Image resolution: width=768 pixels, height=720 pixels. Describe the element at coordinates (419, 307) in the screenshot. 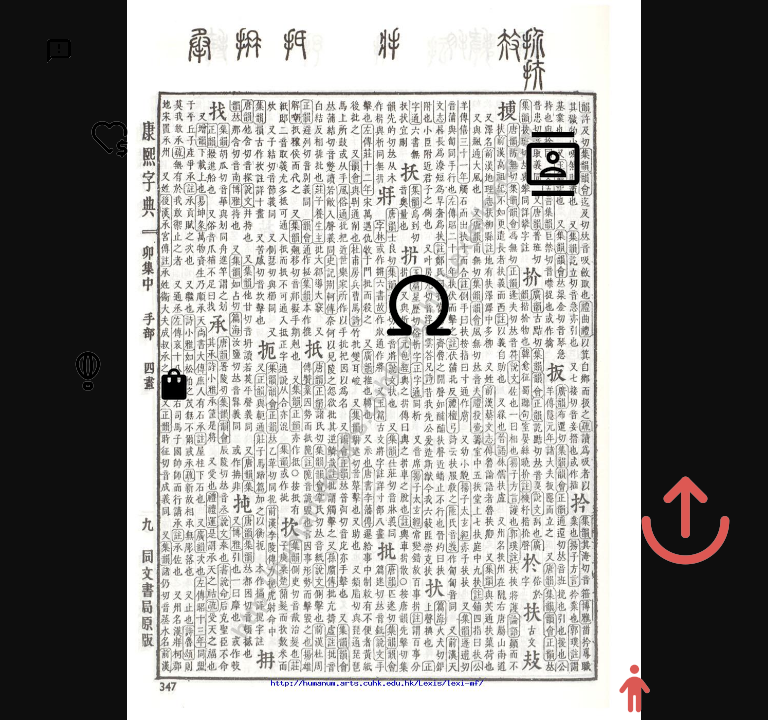

I see `represents the omega symbol in mathematical or scientific contexts` at that location.